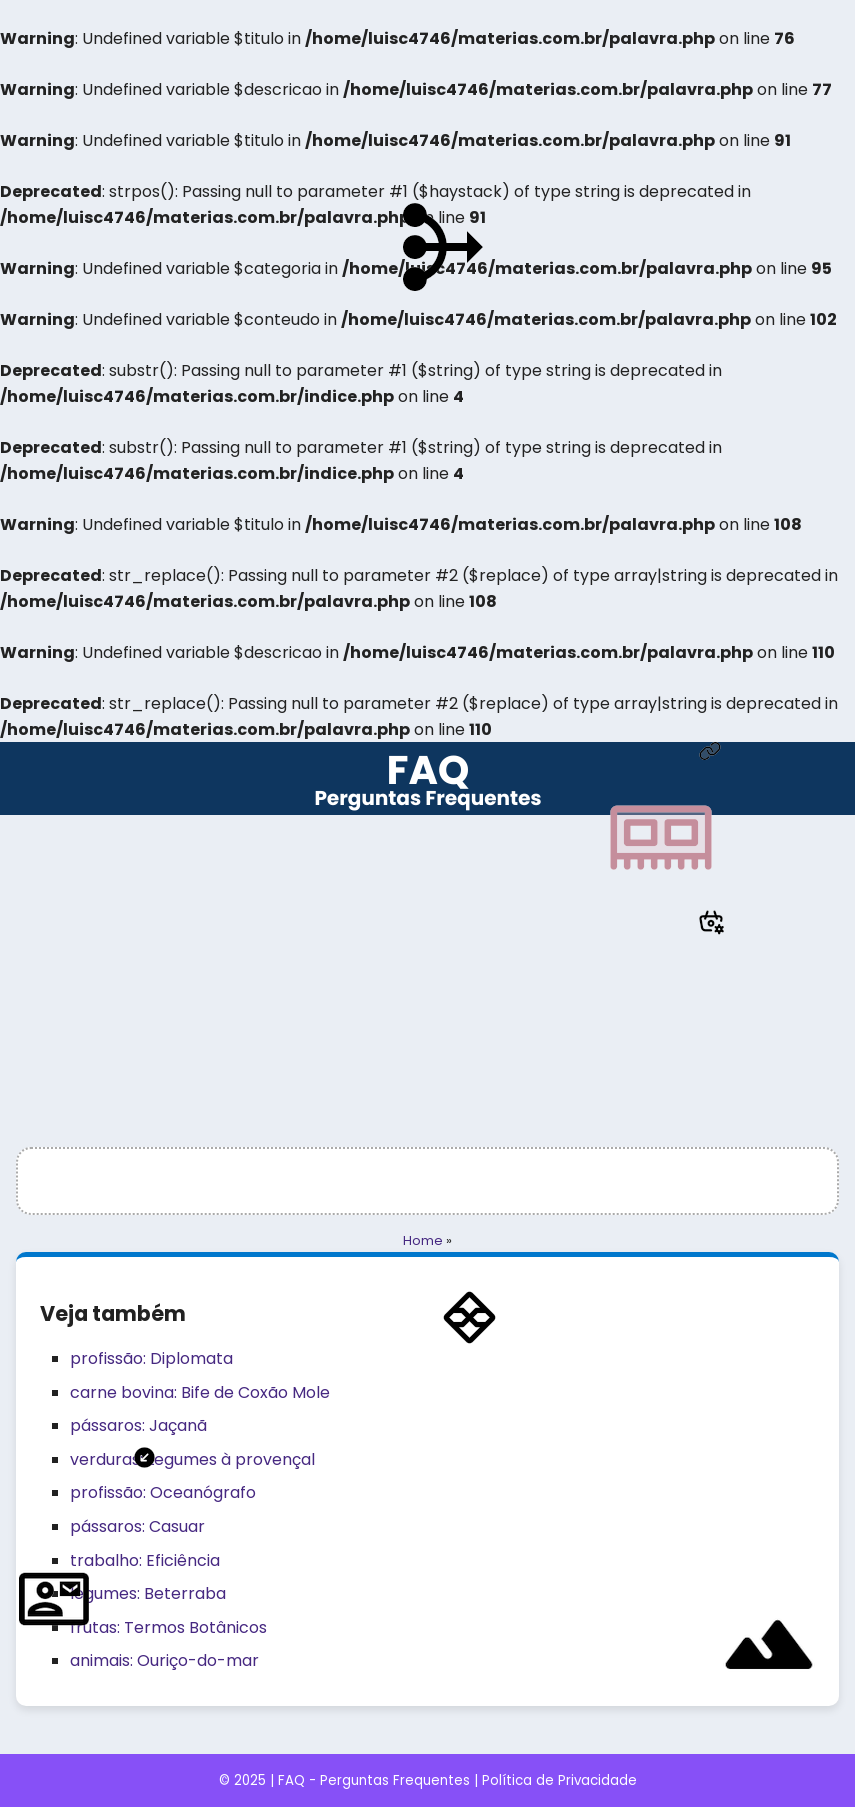 The width and height of the screenshot is (855, 1807). Describe the element at coordinates (144, 1457) in the screenshot. I see `navigate to previous or lower-left content` at that location.